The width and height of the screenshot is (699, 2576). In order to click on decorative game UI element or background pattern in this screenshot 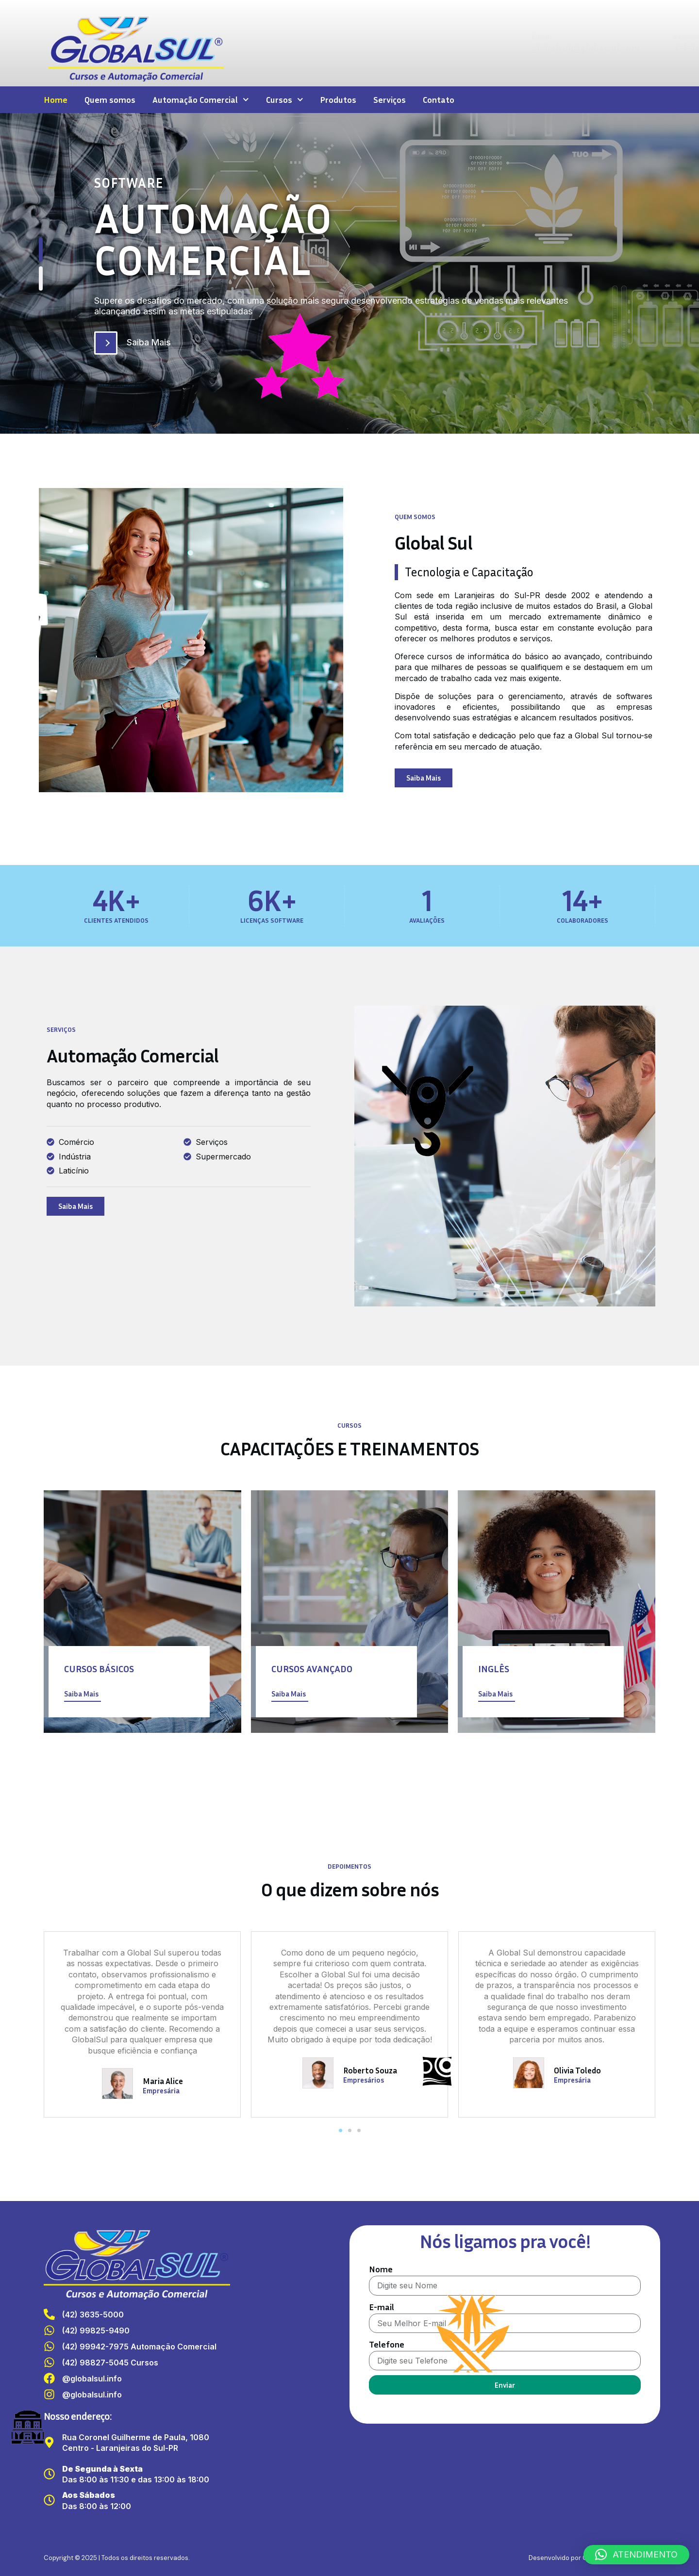, I will do `click(437, 2071)`.